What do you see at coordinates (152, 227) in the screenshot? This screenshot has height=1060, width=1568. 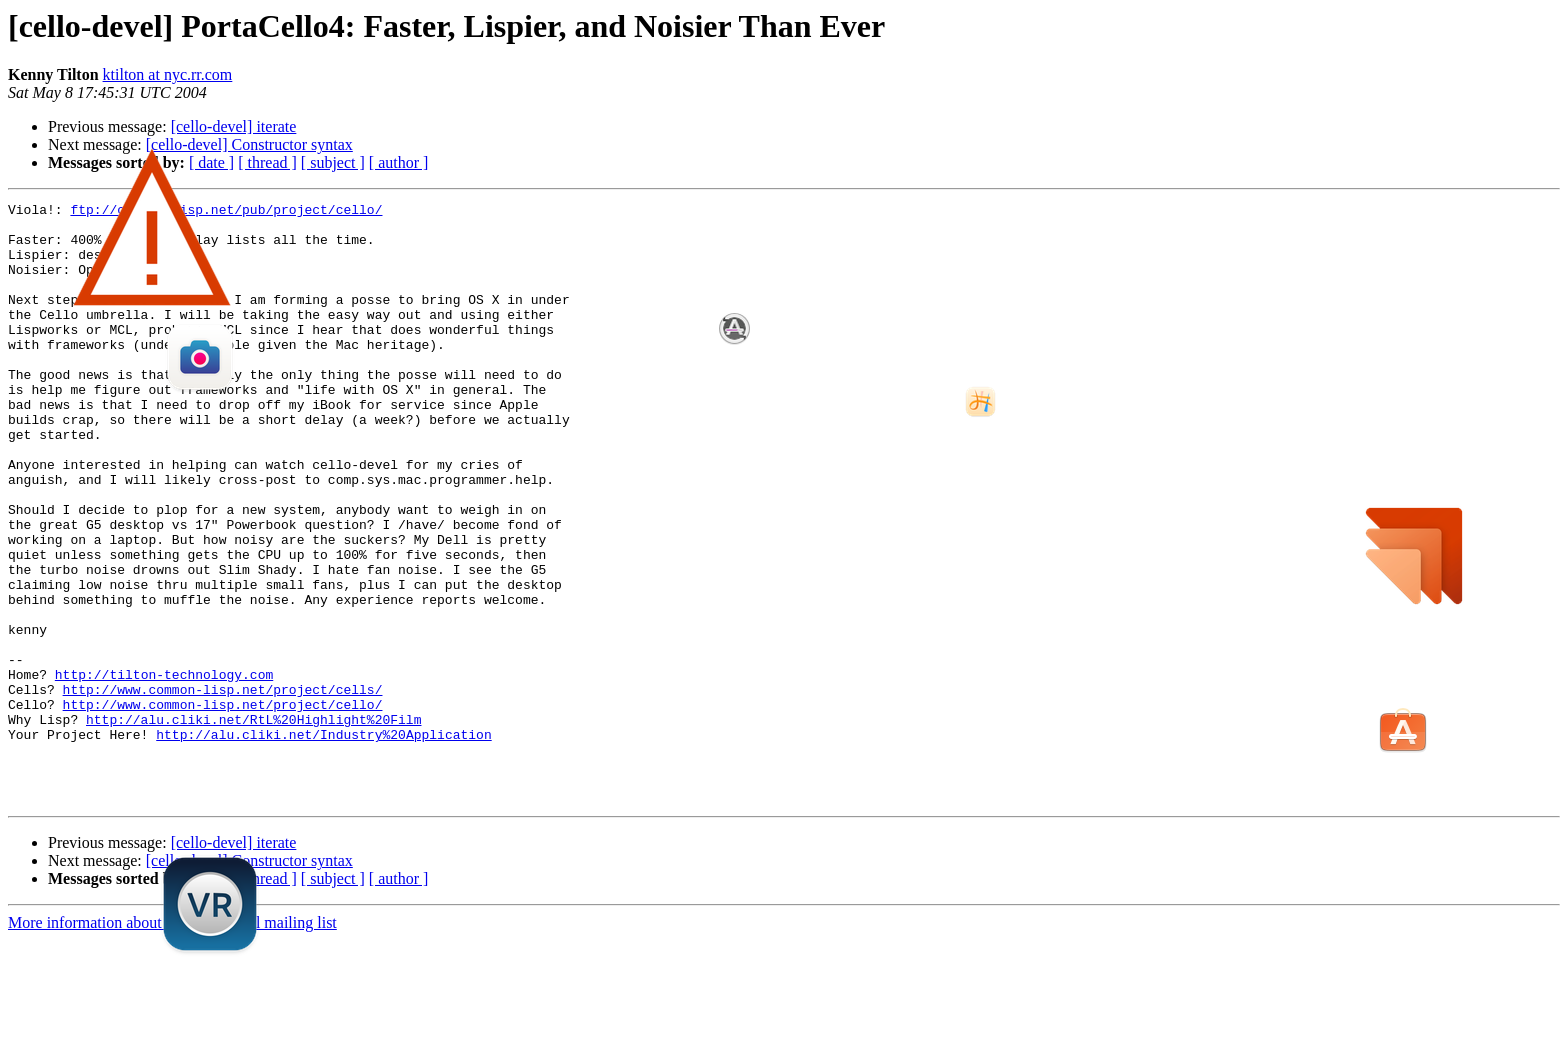 I see `indicates a sync warning or issue with OneDrive` at bounding box center [152, 227].